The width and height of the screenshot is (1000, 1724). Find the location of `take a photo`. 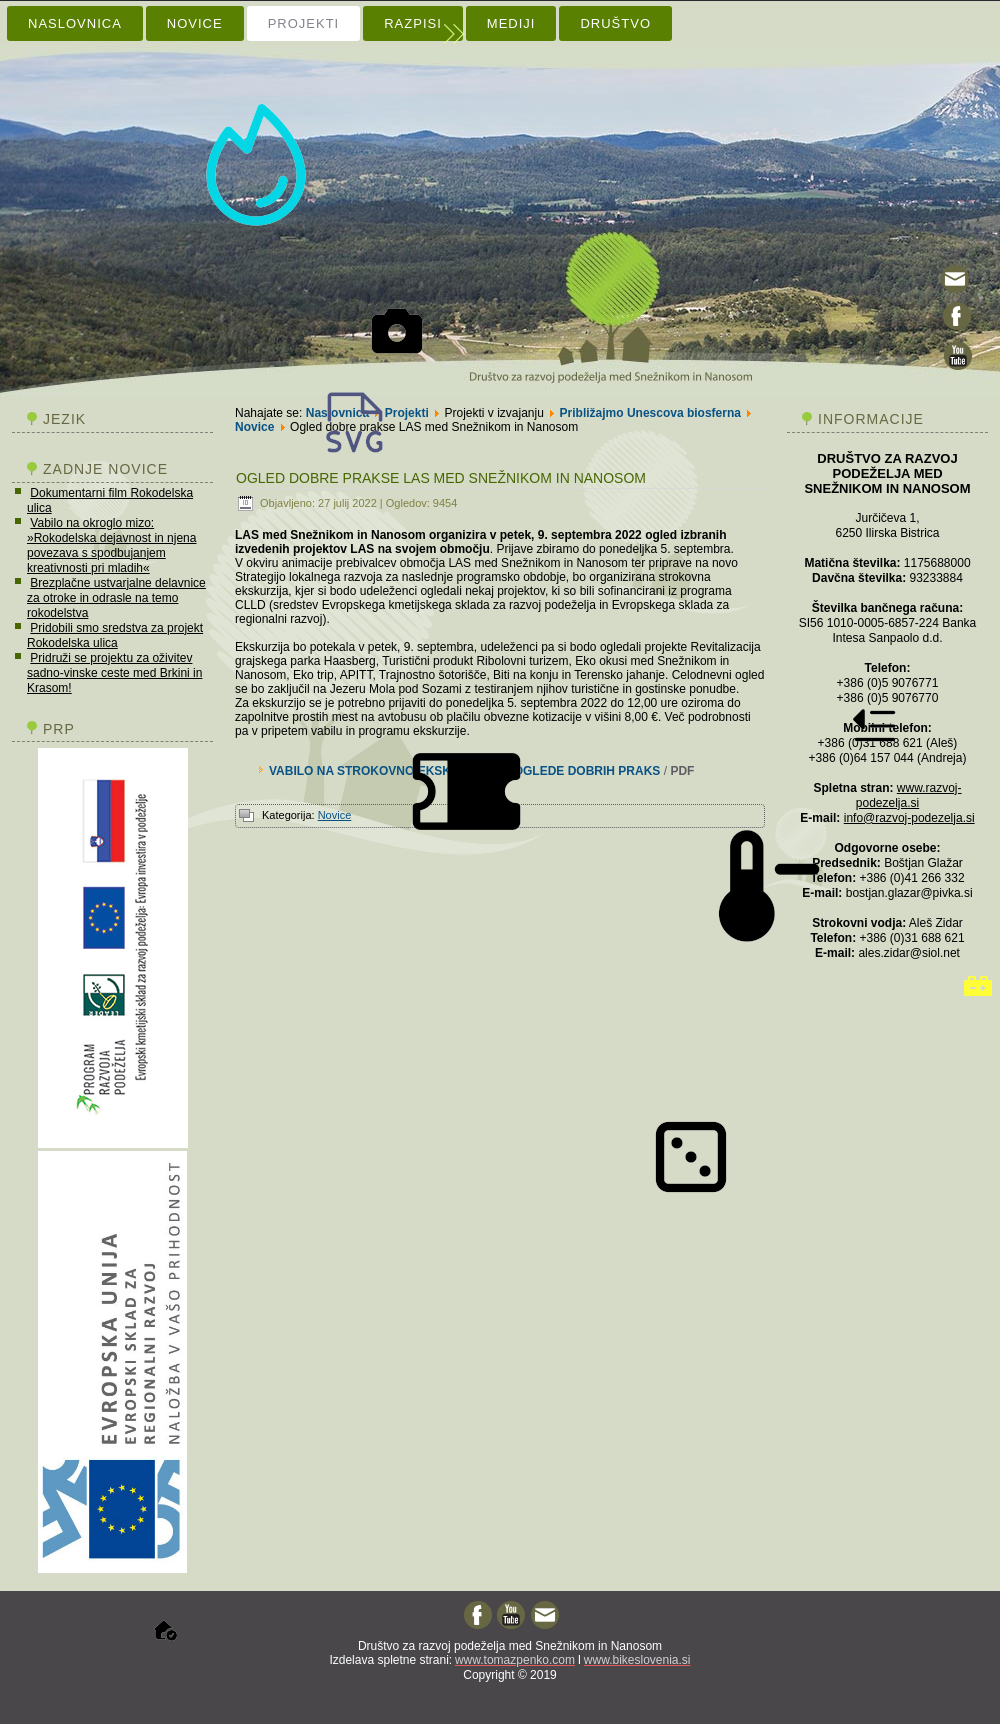

take a photo is located at coordinates (397, 332).